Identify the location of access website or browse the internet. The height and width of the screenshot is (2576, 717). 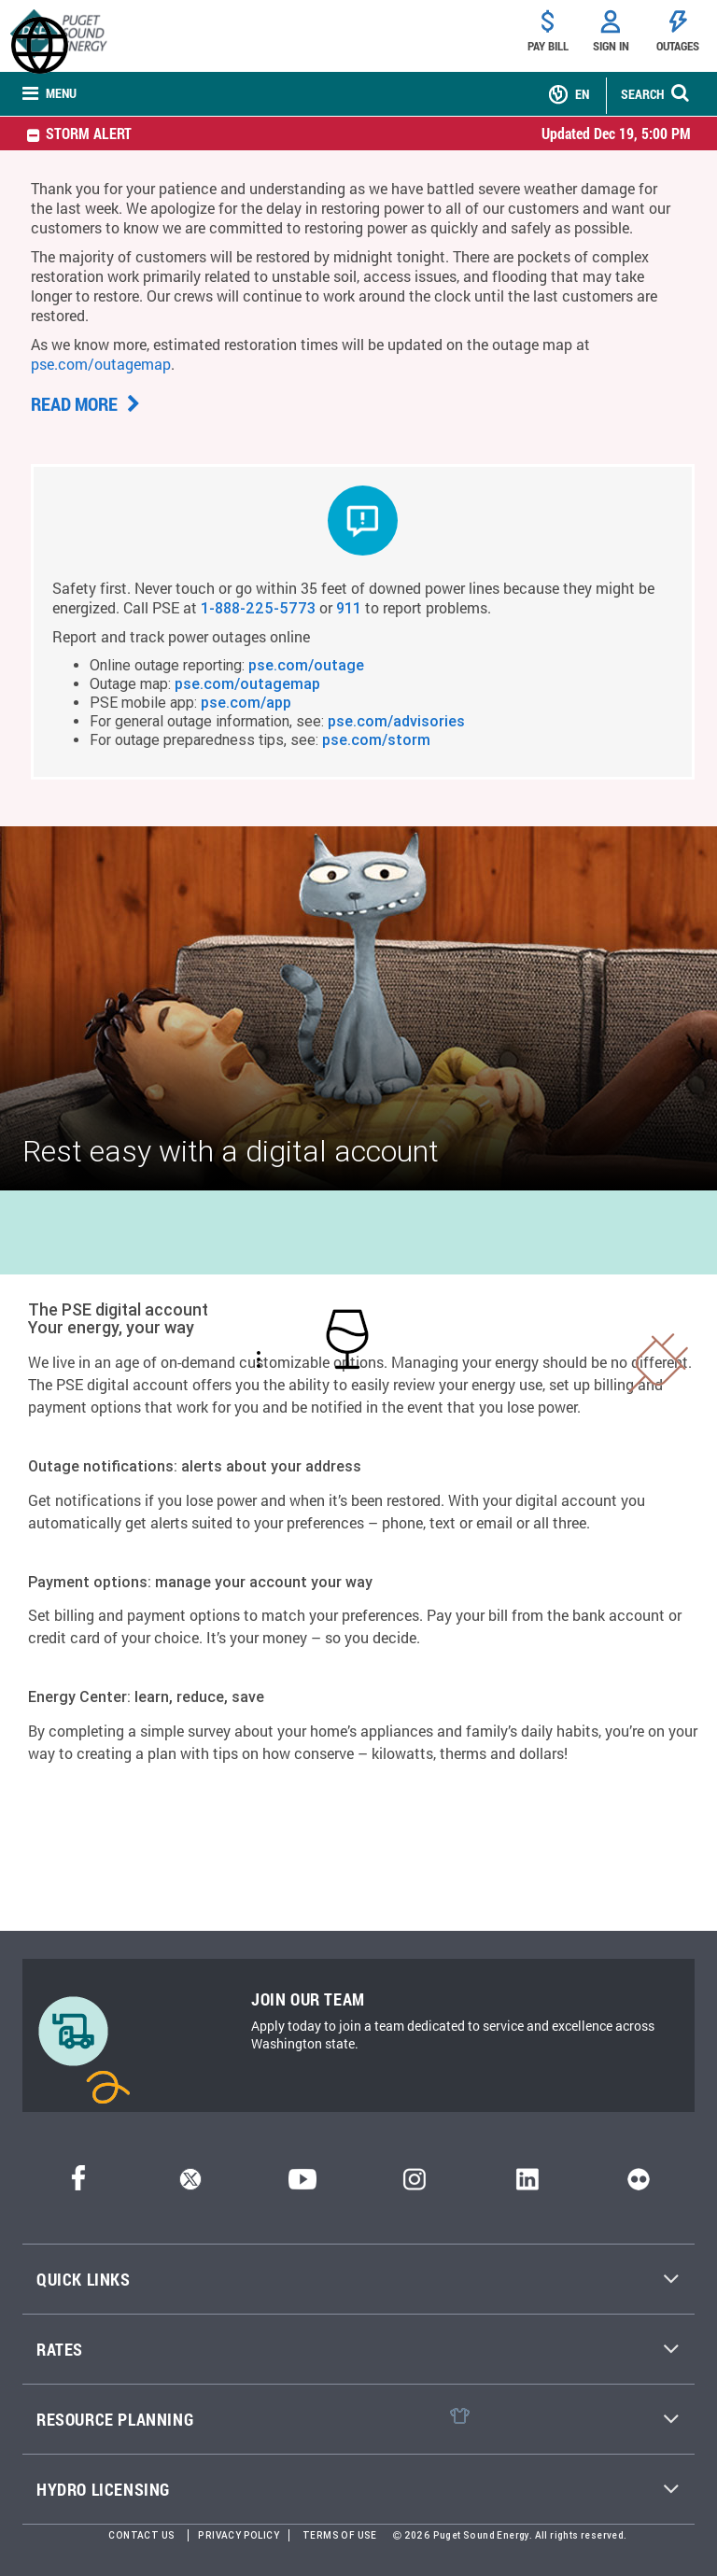
(39, 45).